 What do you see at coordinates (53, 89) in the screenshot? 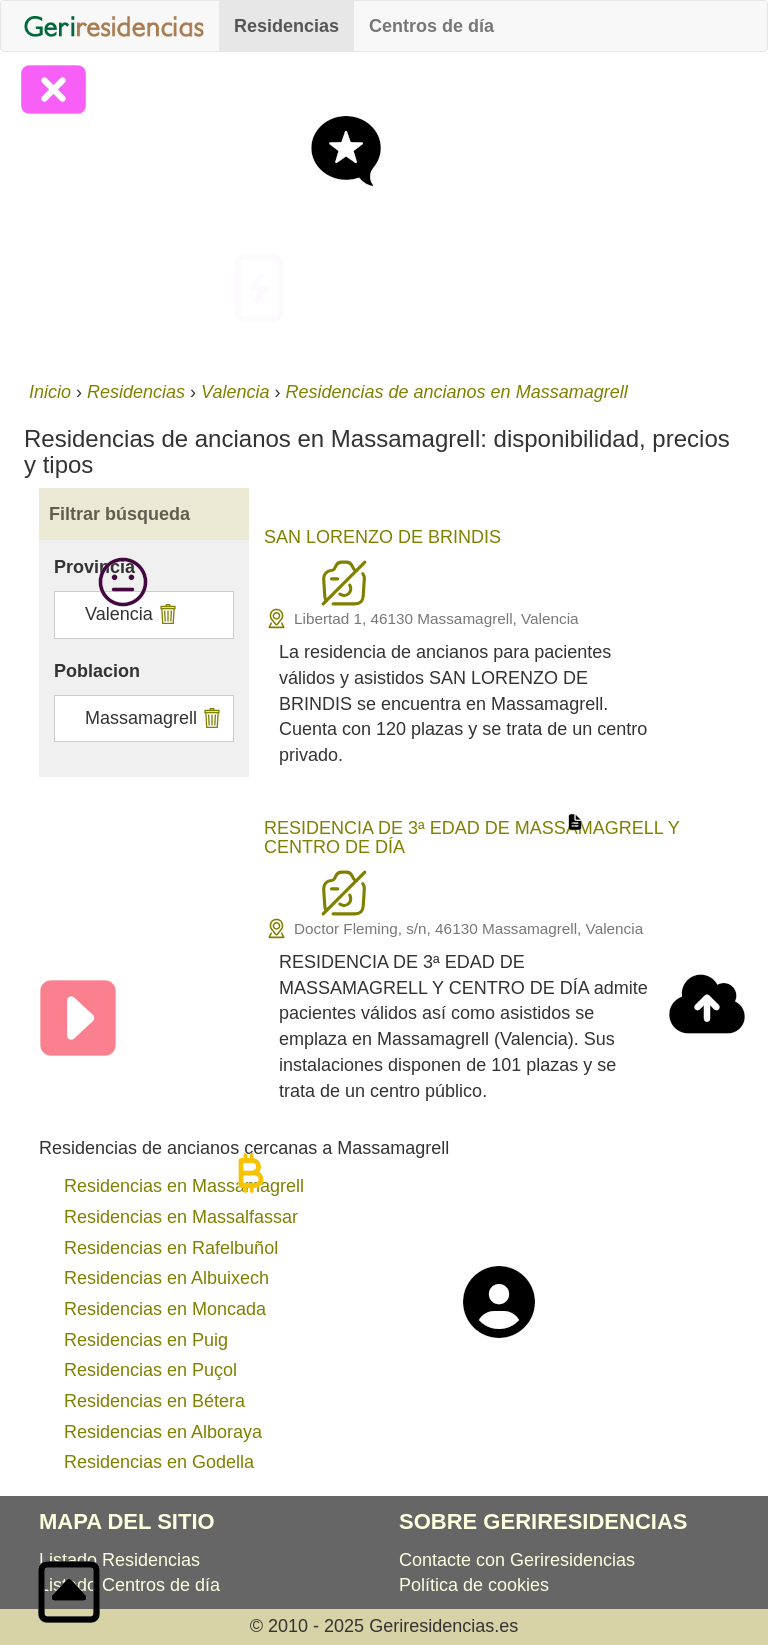
I see `close or dismiss a modal window` at bounding box center [53, 89].